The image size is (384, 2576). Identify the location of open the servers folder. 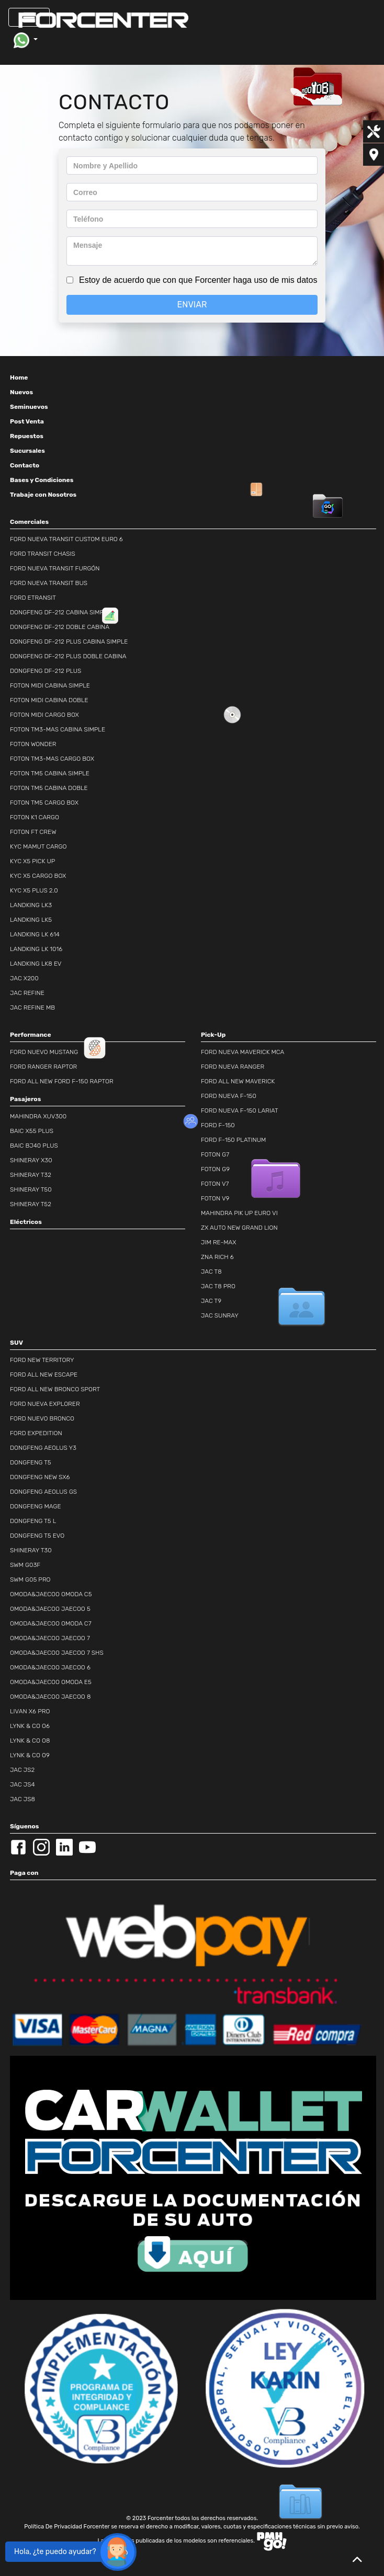
(301, 1306).